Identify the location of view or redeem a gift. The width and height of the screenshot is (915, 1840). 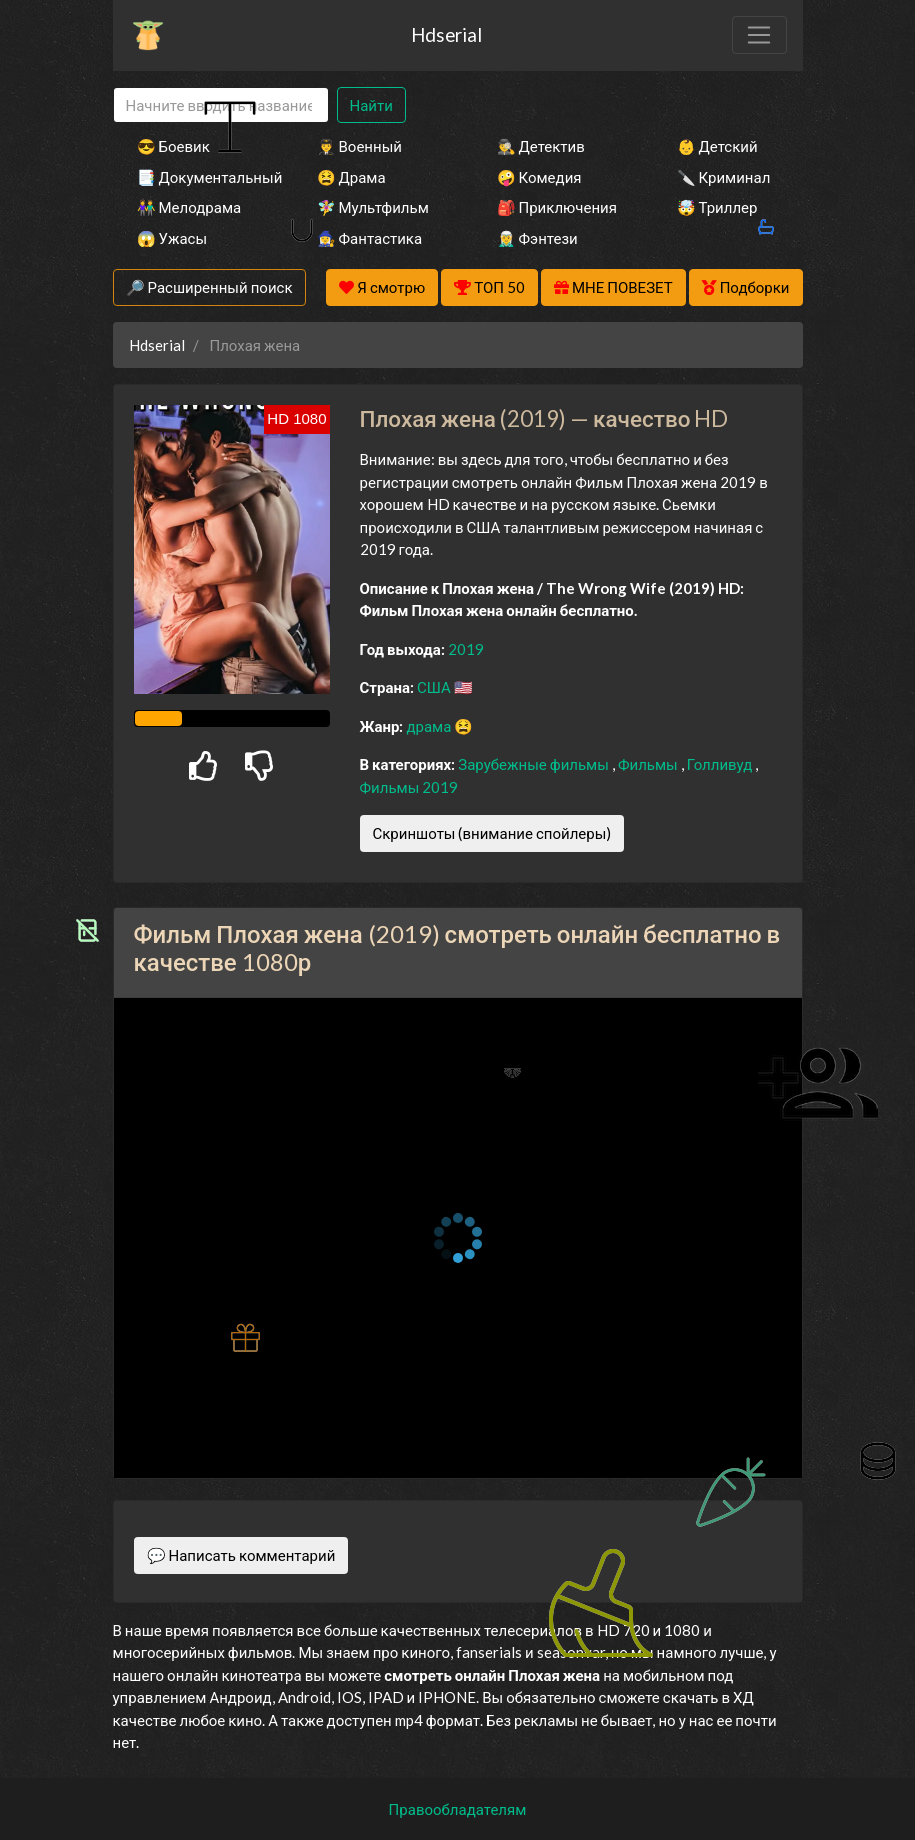
(245, 1339).